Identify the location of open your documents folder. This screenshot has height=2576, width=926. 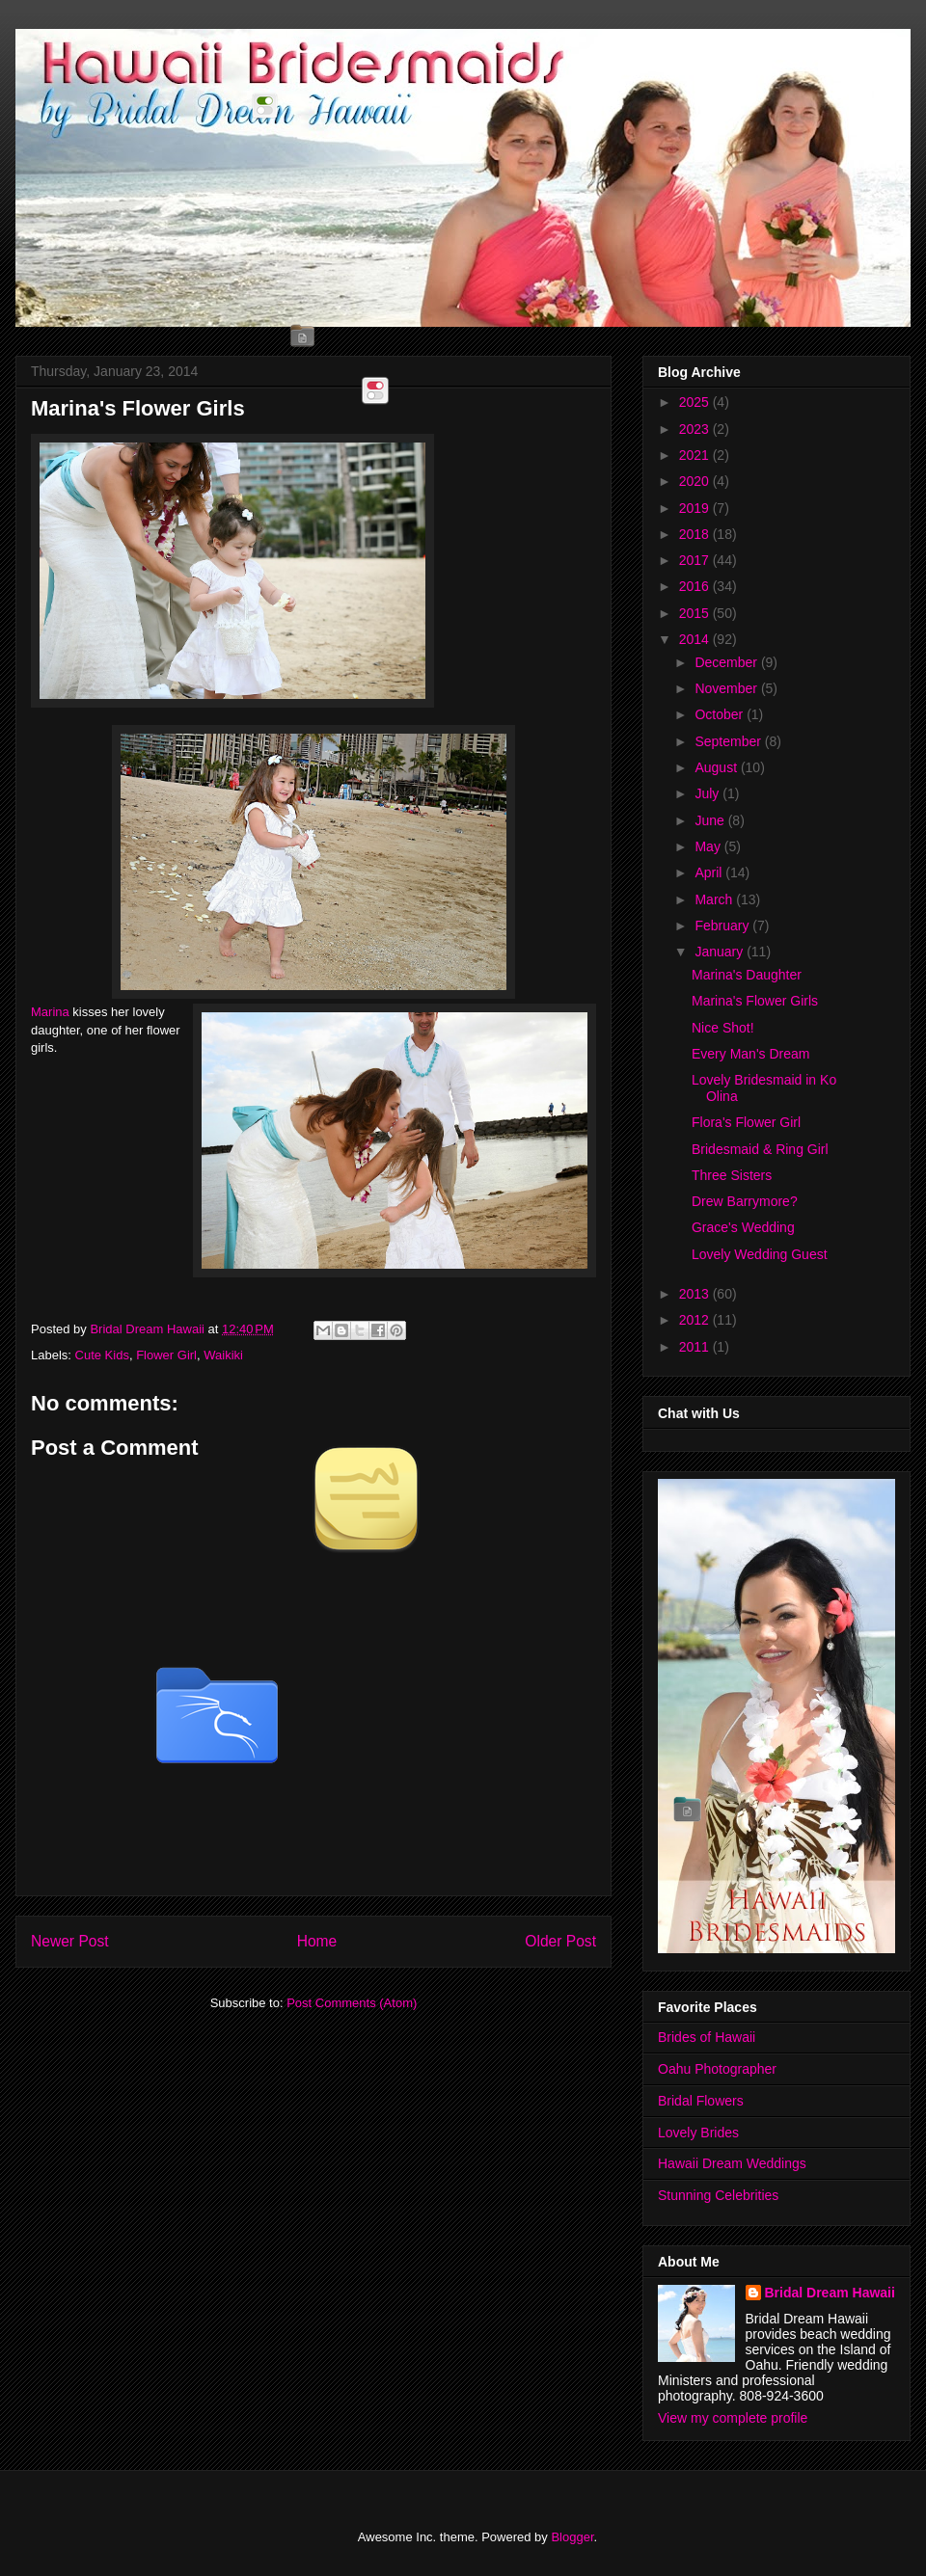
(302, 335).